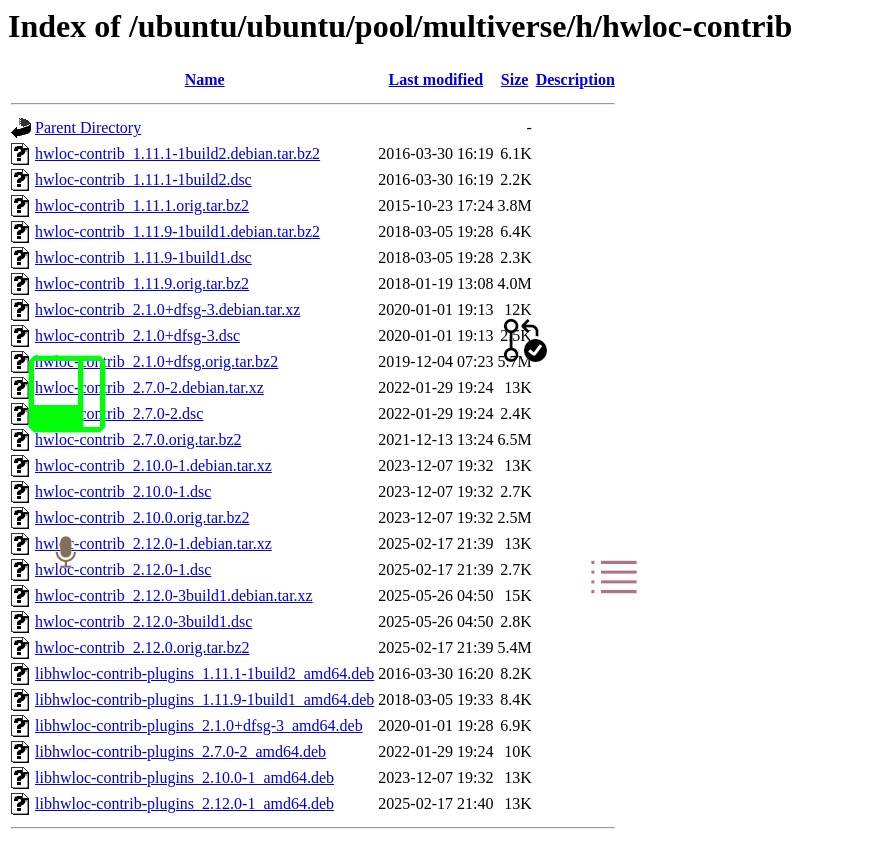  What do you see at coordinates (614, 577) in the screenshot?
I see `view items as a bulleted list` at bounding box center [614, 577].